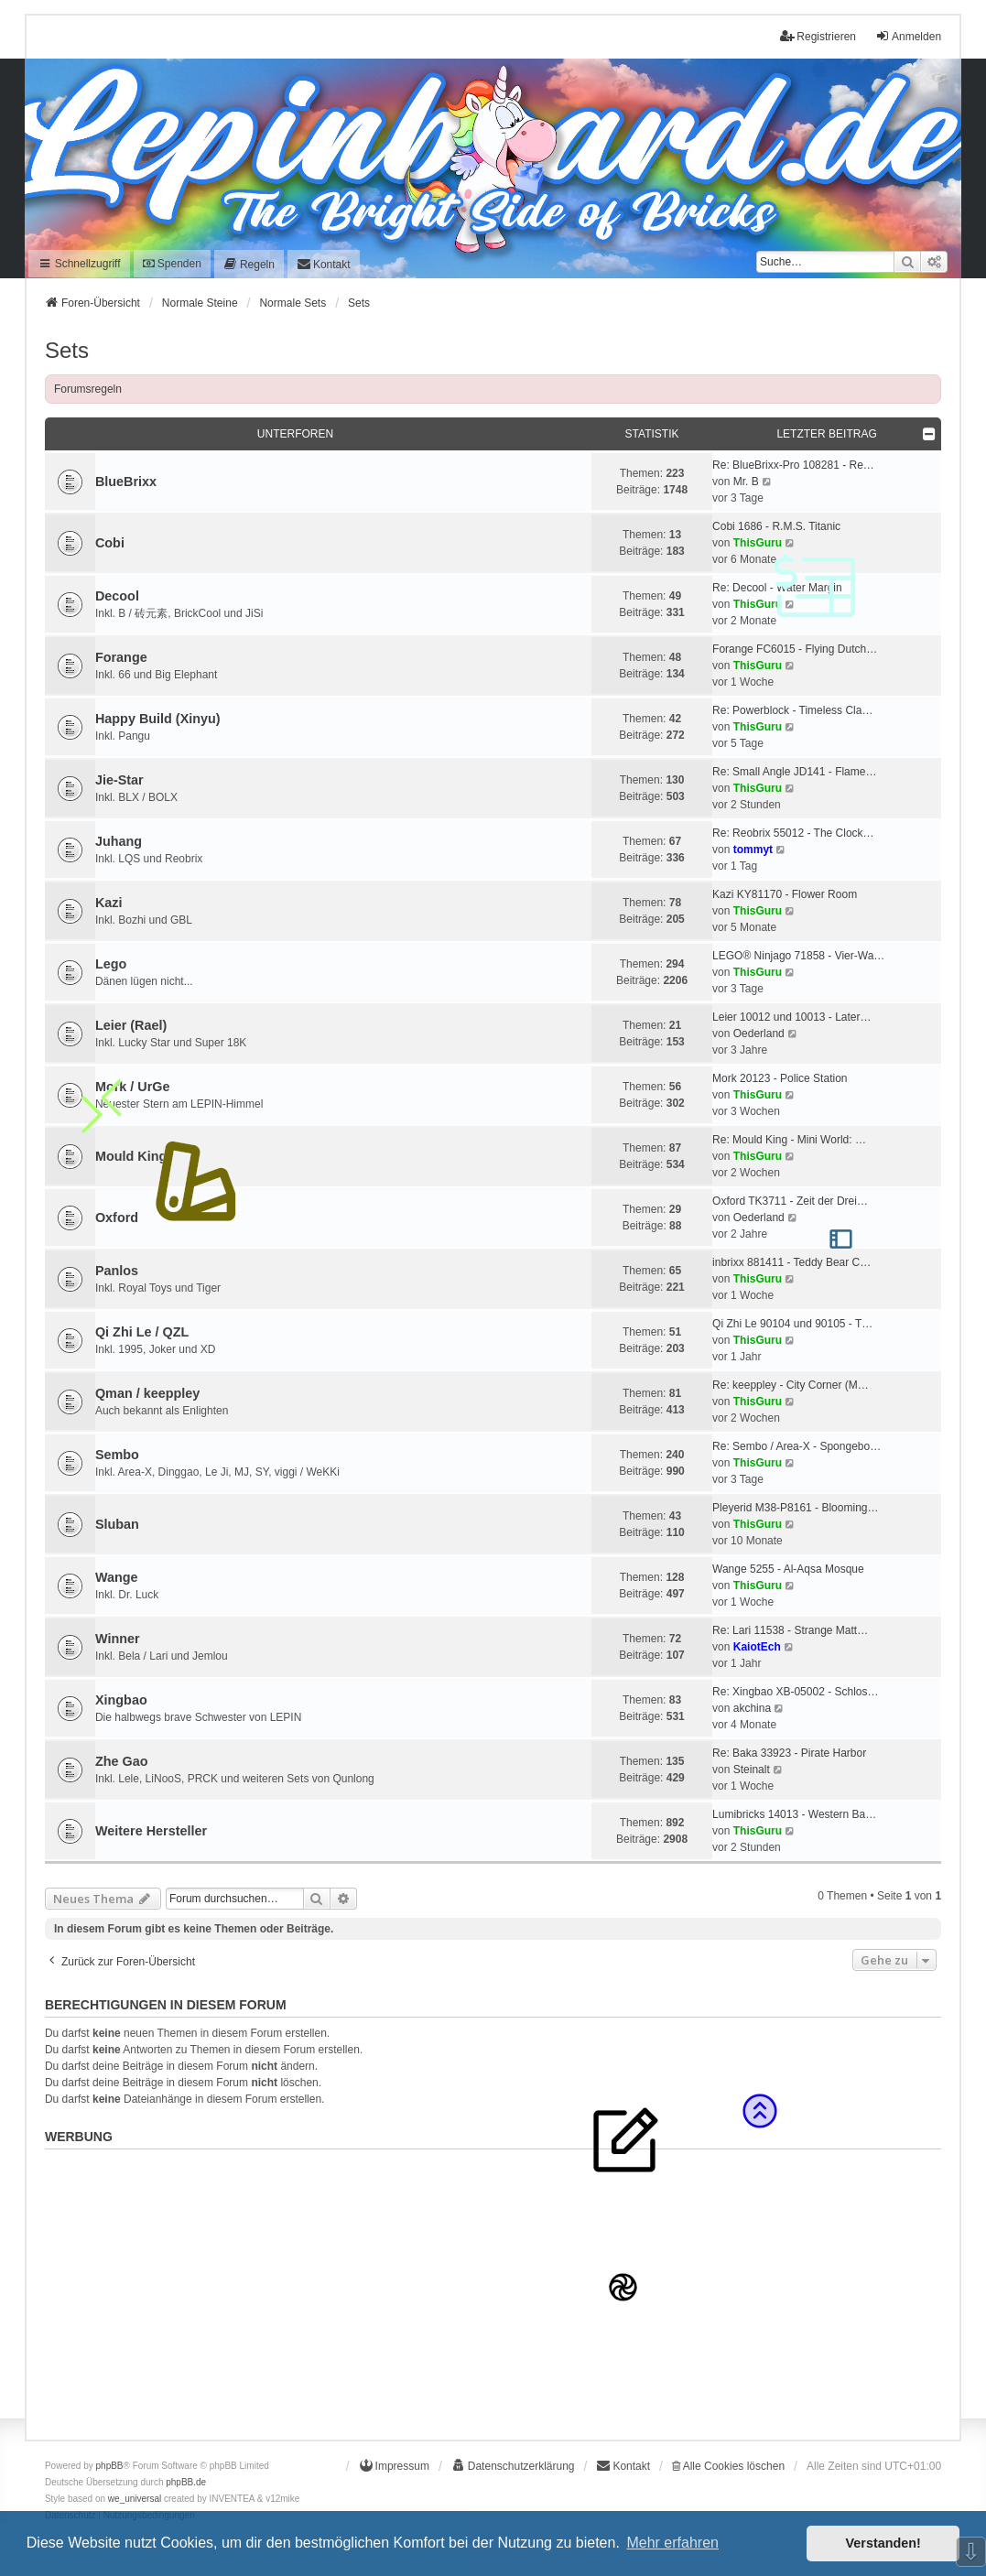 This screenshot has width=986, height=2576. I want to click on open color palette or theme options, so click(192, 1184).